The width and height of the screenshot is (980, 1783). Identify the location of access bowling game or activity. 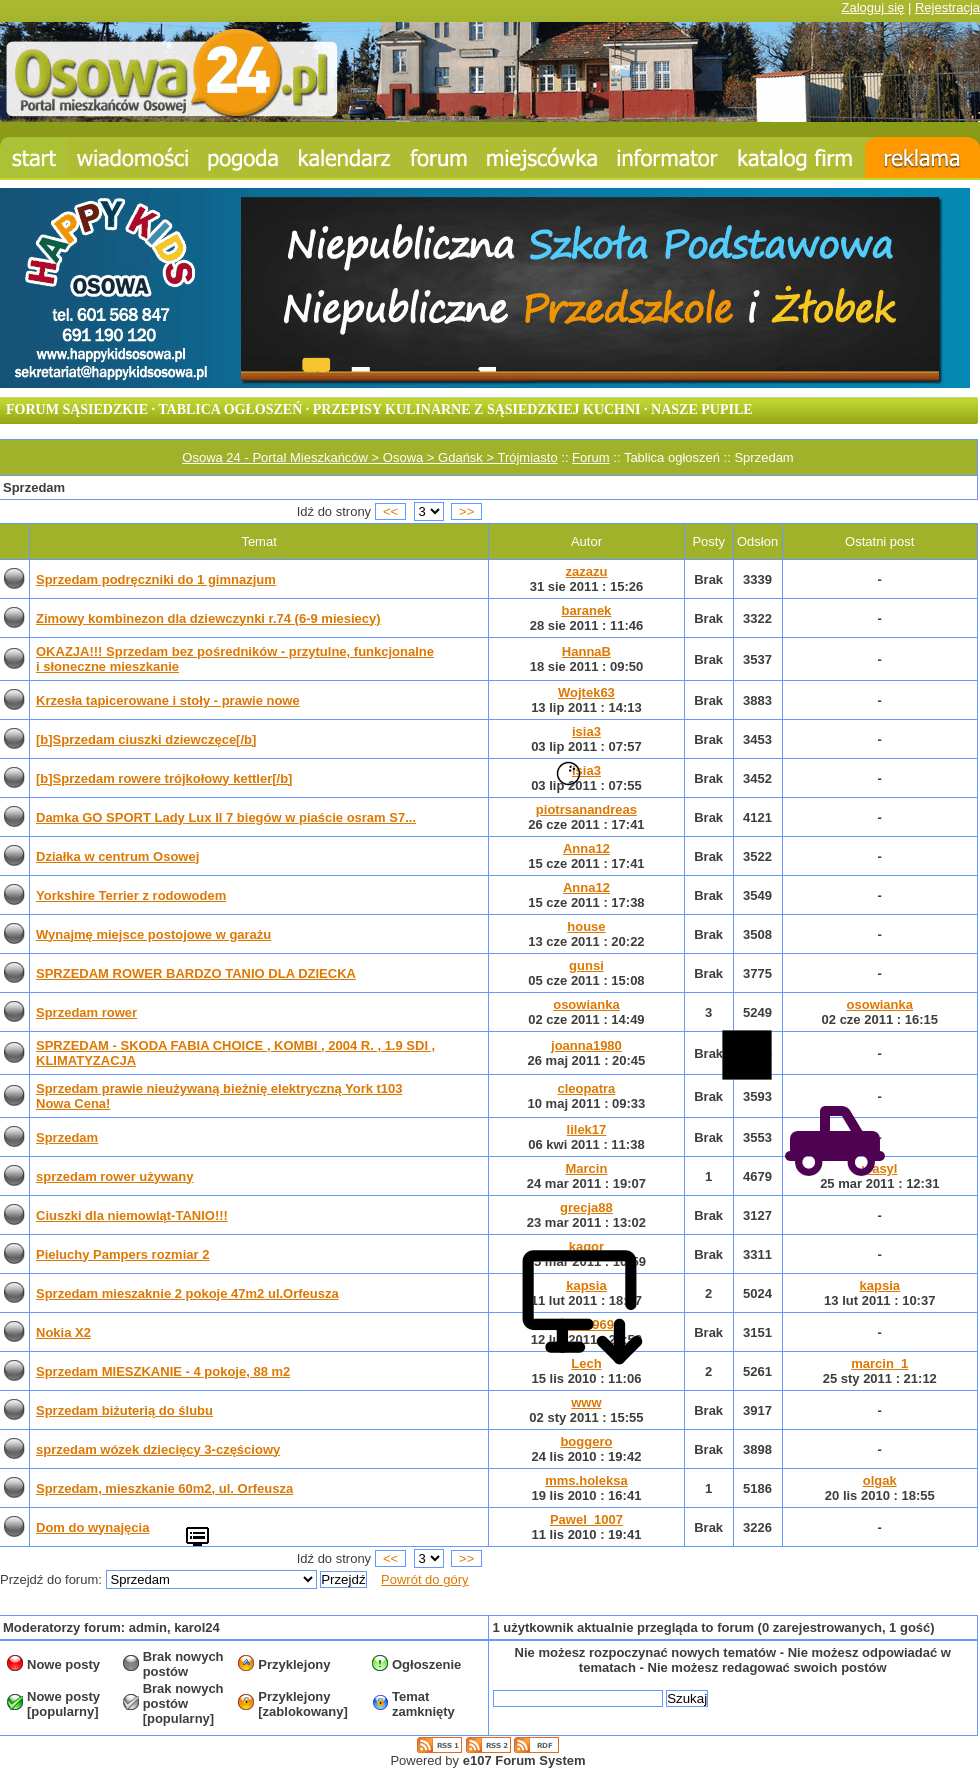
(568, 773).